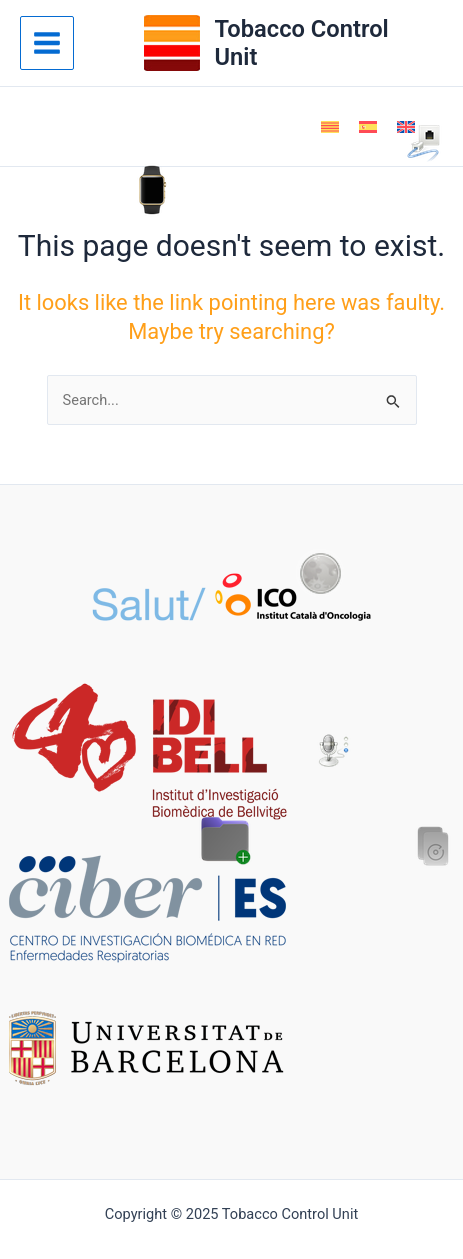  Describe the element at coordinates (424, 143) in the screenshot. I see `indicates wired network connection is disconnected` at that location.